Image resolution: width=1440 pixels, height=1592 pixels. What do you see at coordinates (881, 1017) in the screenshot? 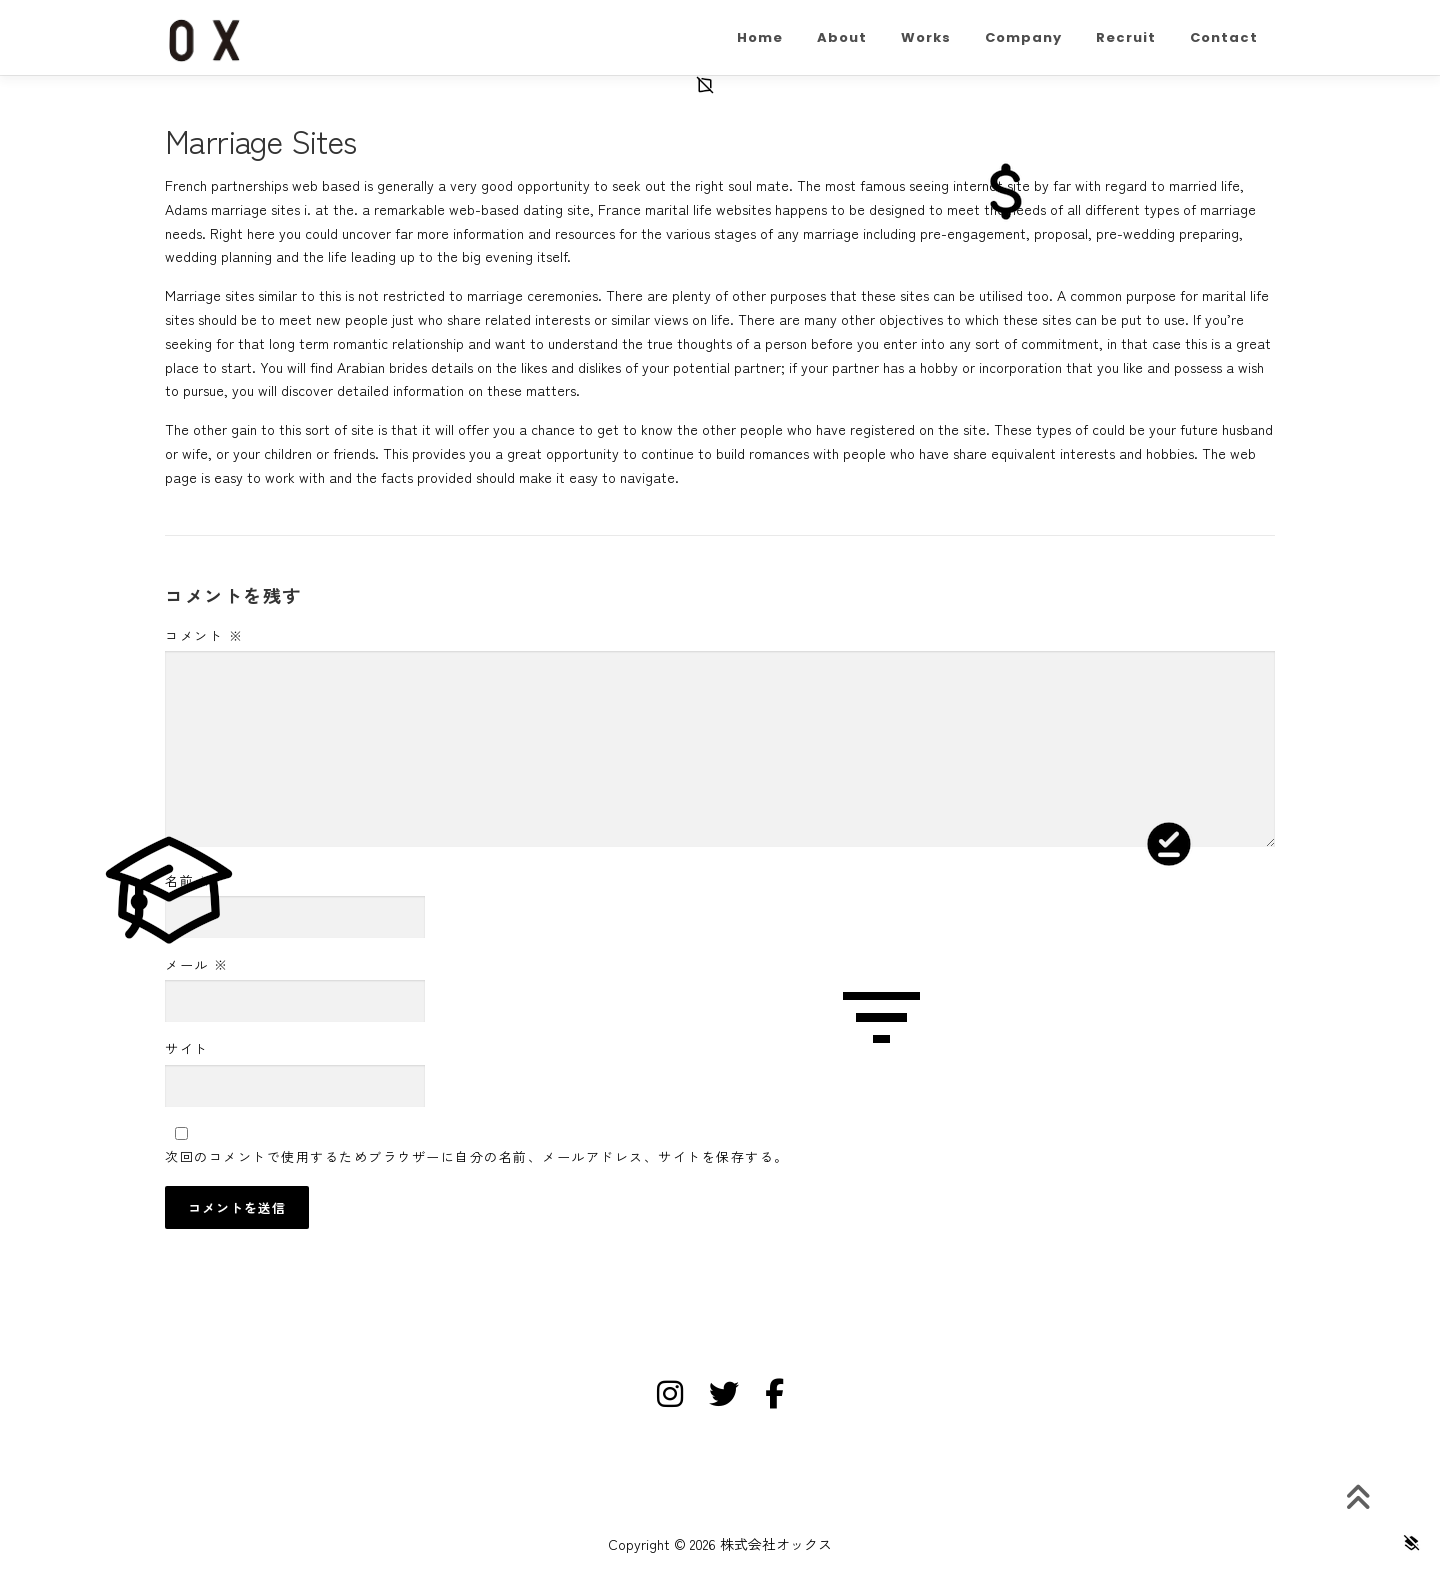
I see `filter or sort list items` at bounding box center [881, 1017].